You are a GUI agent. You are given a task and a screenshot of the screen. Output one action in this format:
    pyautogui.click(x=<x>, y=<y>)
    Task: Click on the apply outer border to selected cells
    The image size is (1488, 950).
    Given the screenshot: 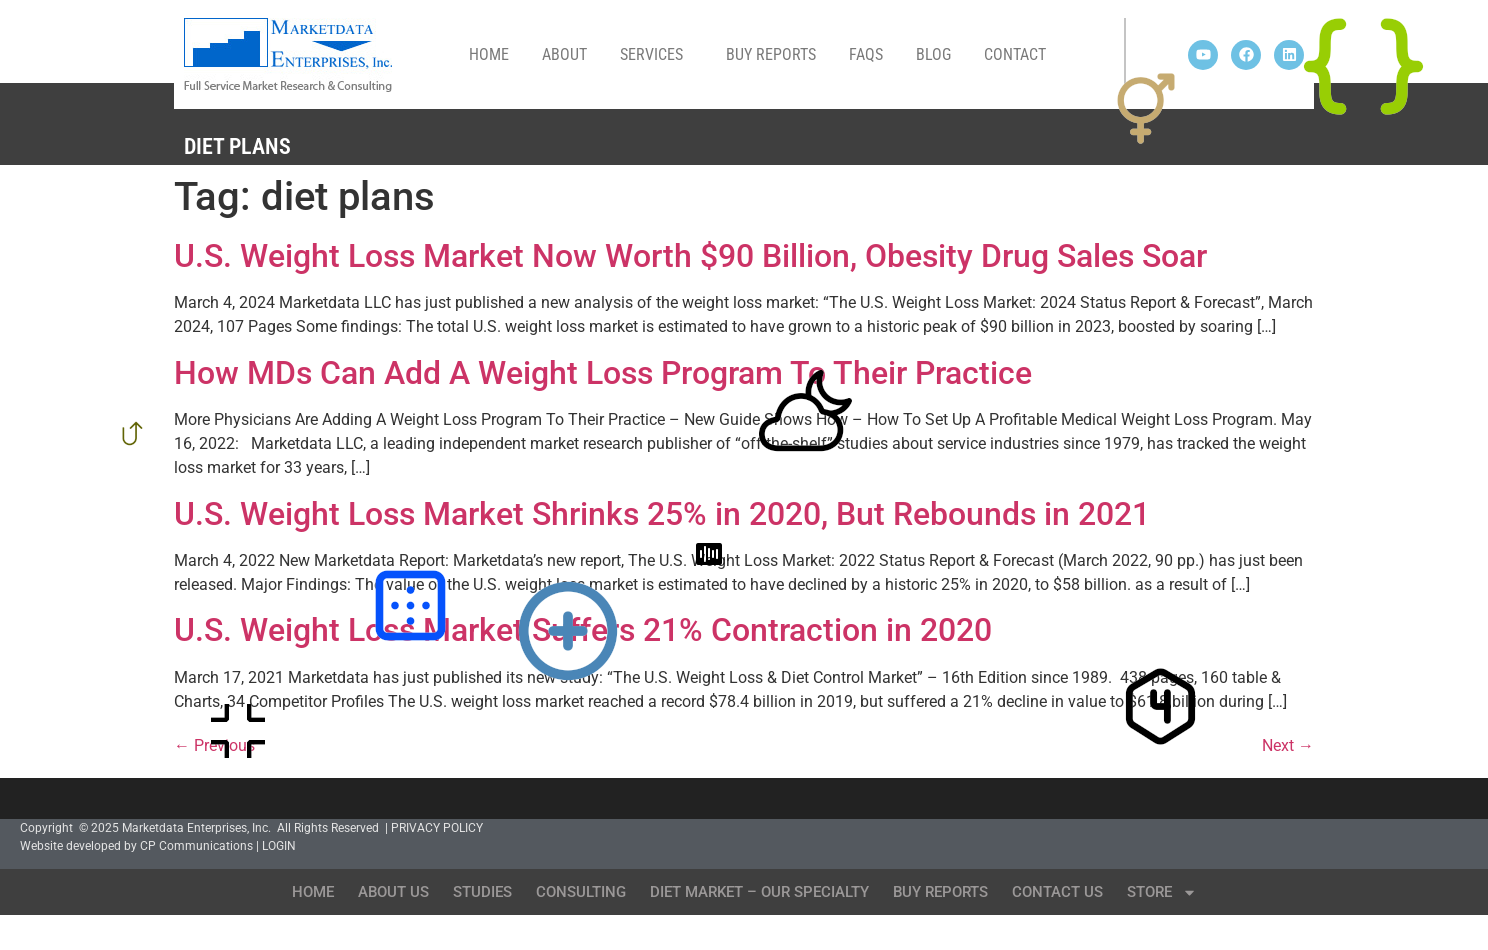 What is the action you would take?
    pyautogui.click(x=410, y=605)
    